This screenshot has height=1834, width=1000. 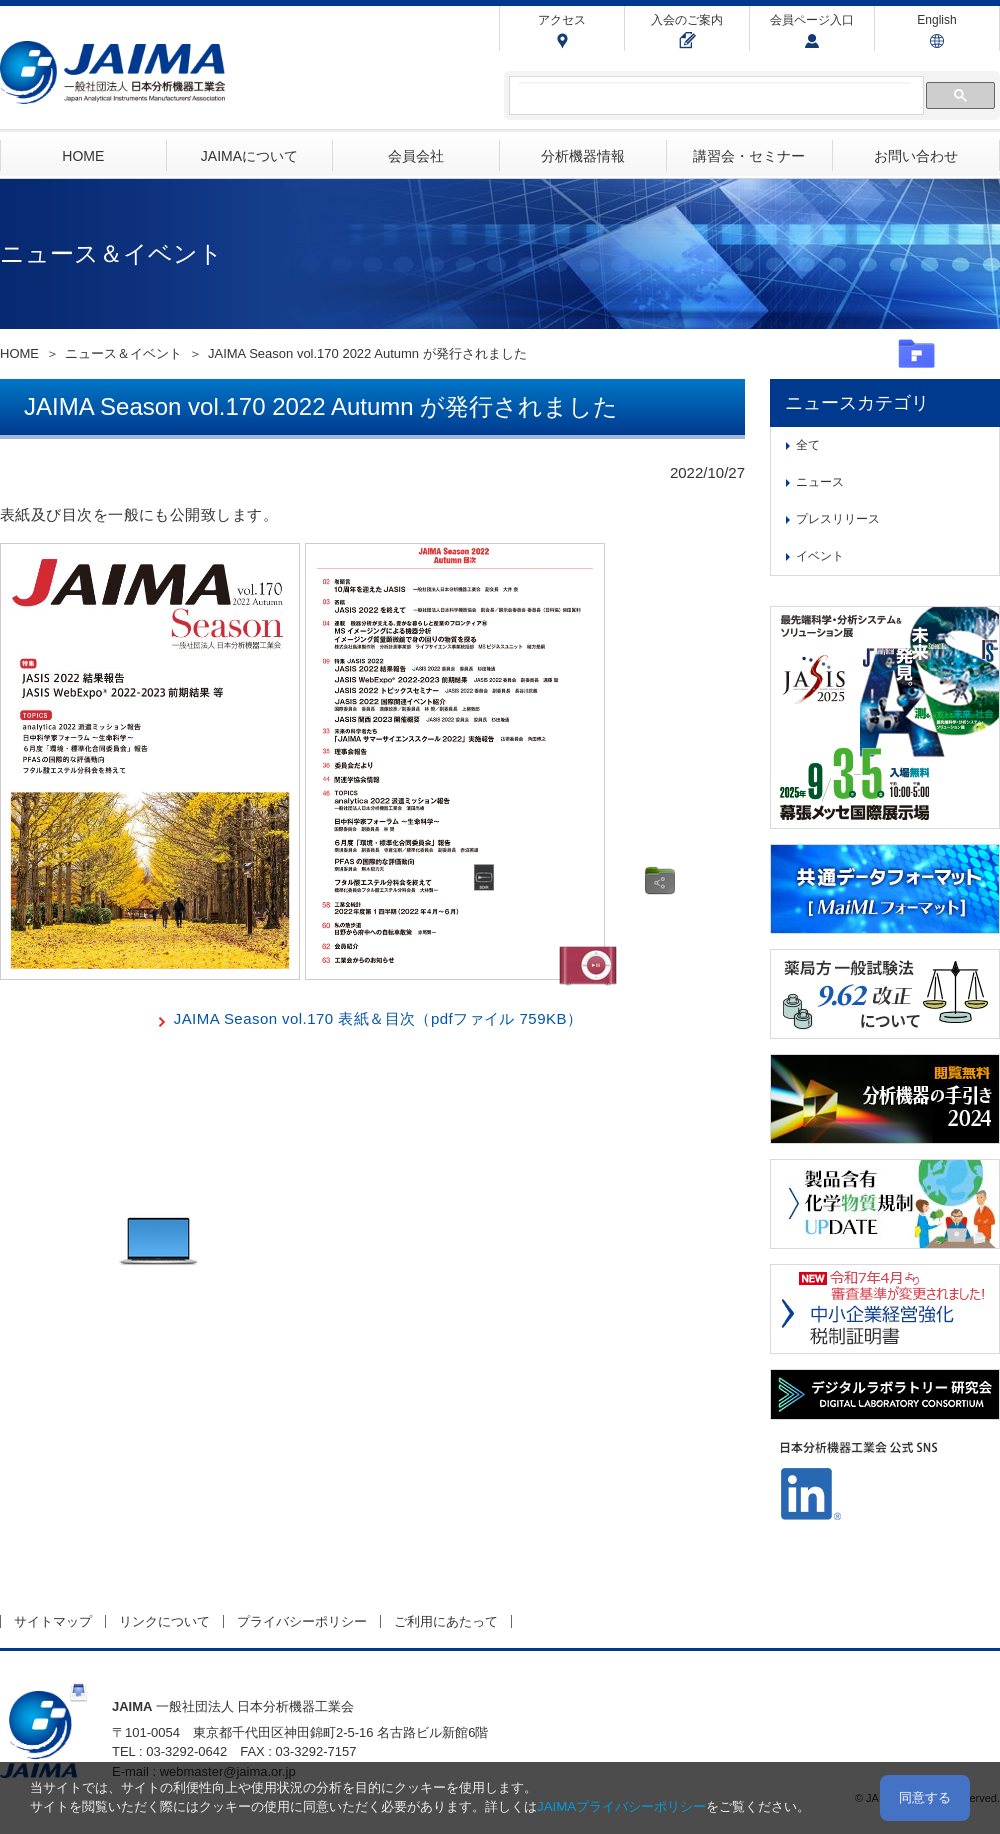 What do you see at coordinates (158, 1238) in the screenshot?
I see `indicates this mac device in system preferences` at bounding box center [158, 1238].